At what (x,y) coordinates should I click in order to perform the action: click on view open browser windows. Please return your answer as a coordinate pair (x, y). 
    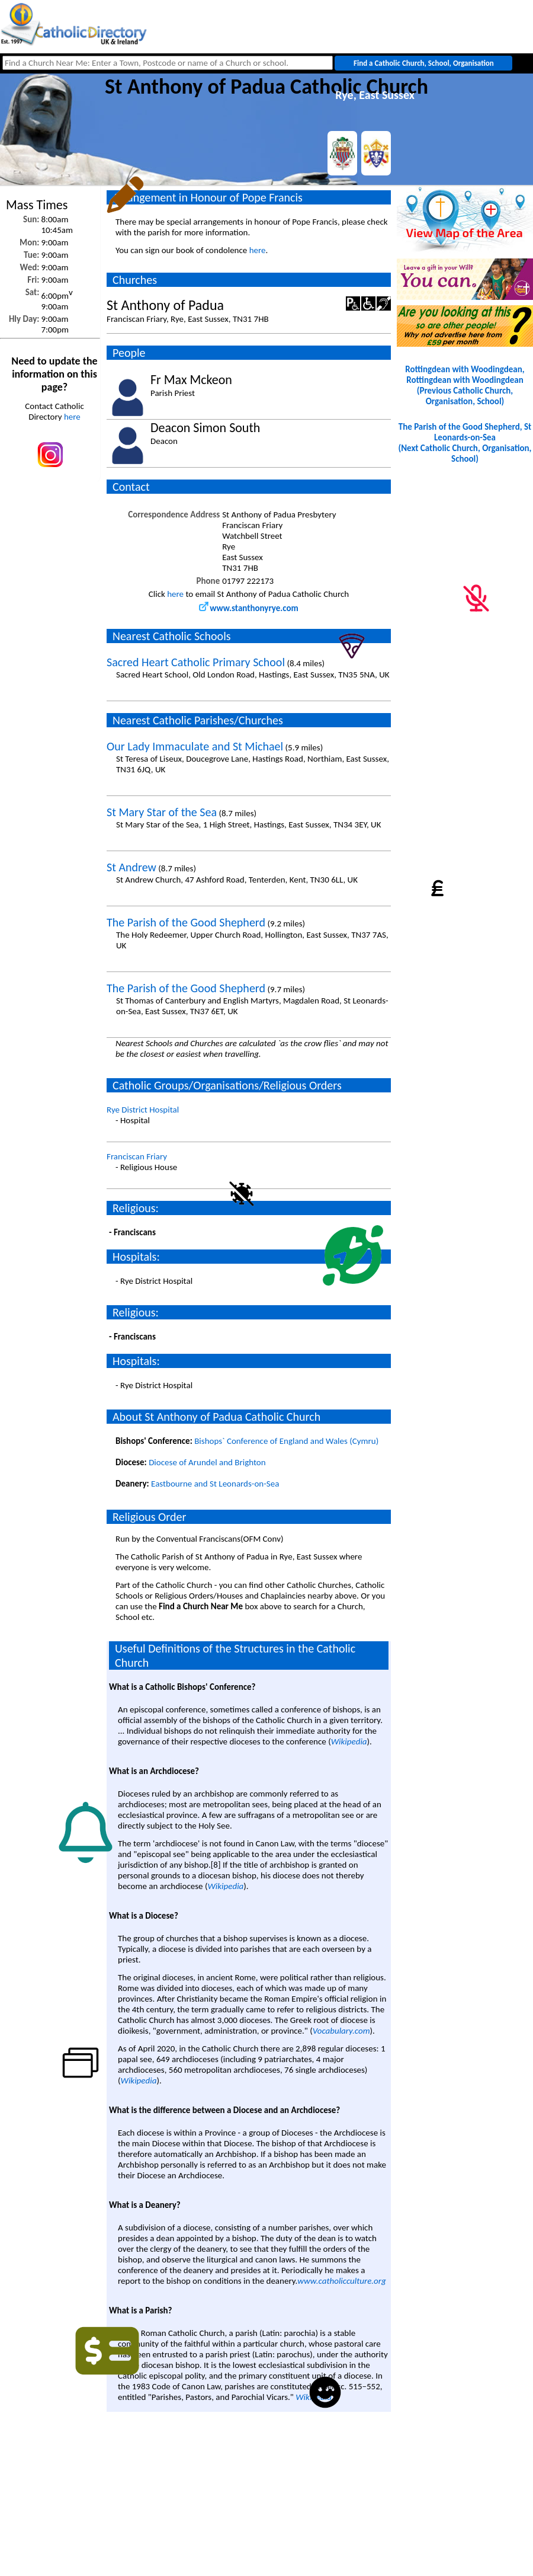
    Looking at the image, I should click on (81, 2063).